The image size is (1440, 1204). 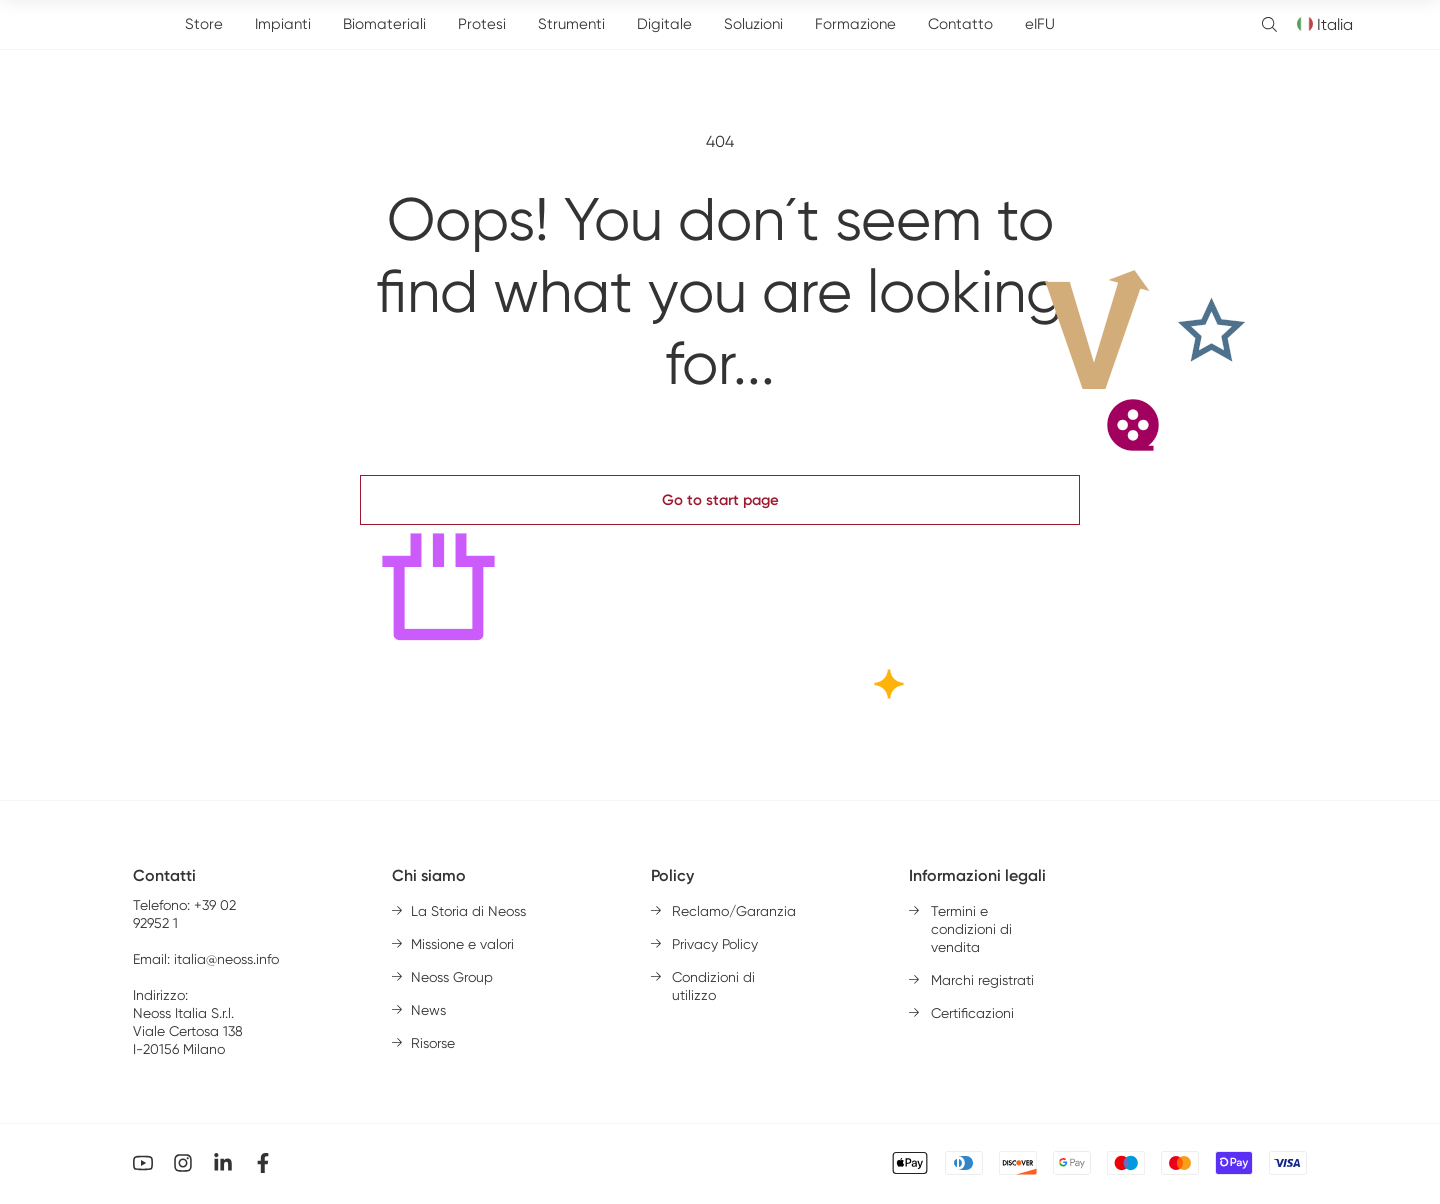 I want to click on indicates clear, sunny weather conditions, so click(x=889, y=684).